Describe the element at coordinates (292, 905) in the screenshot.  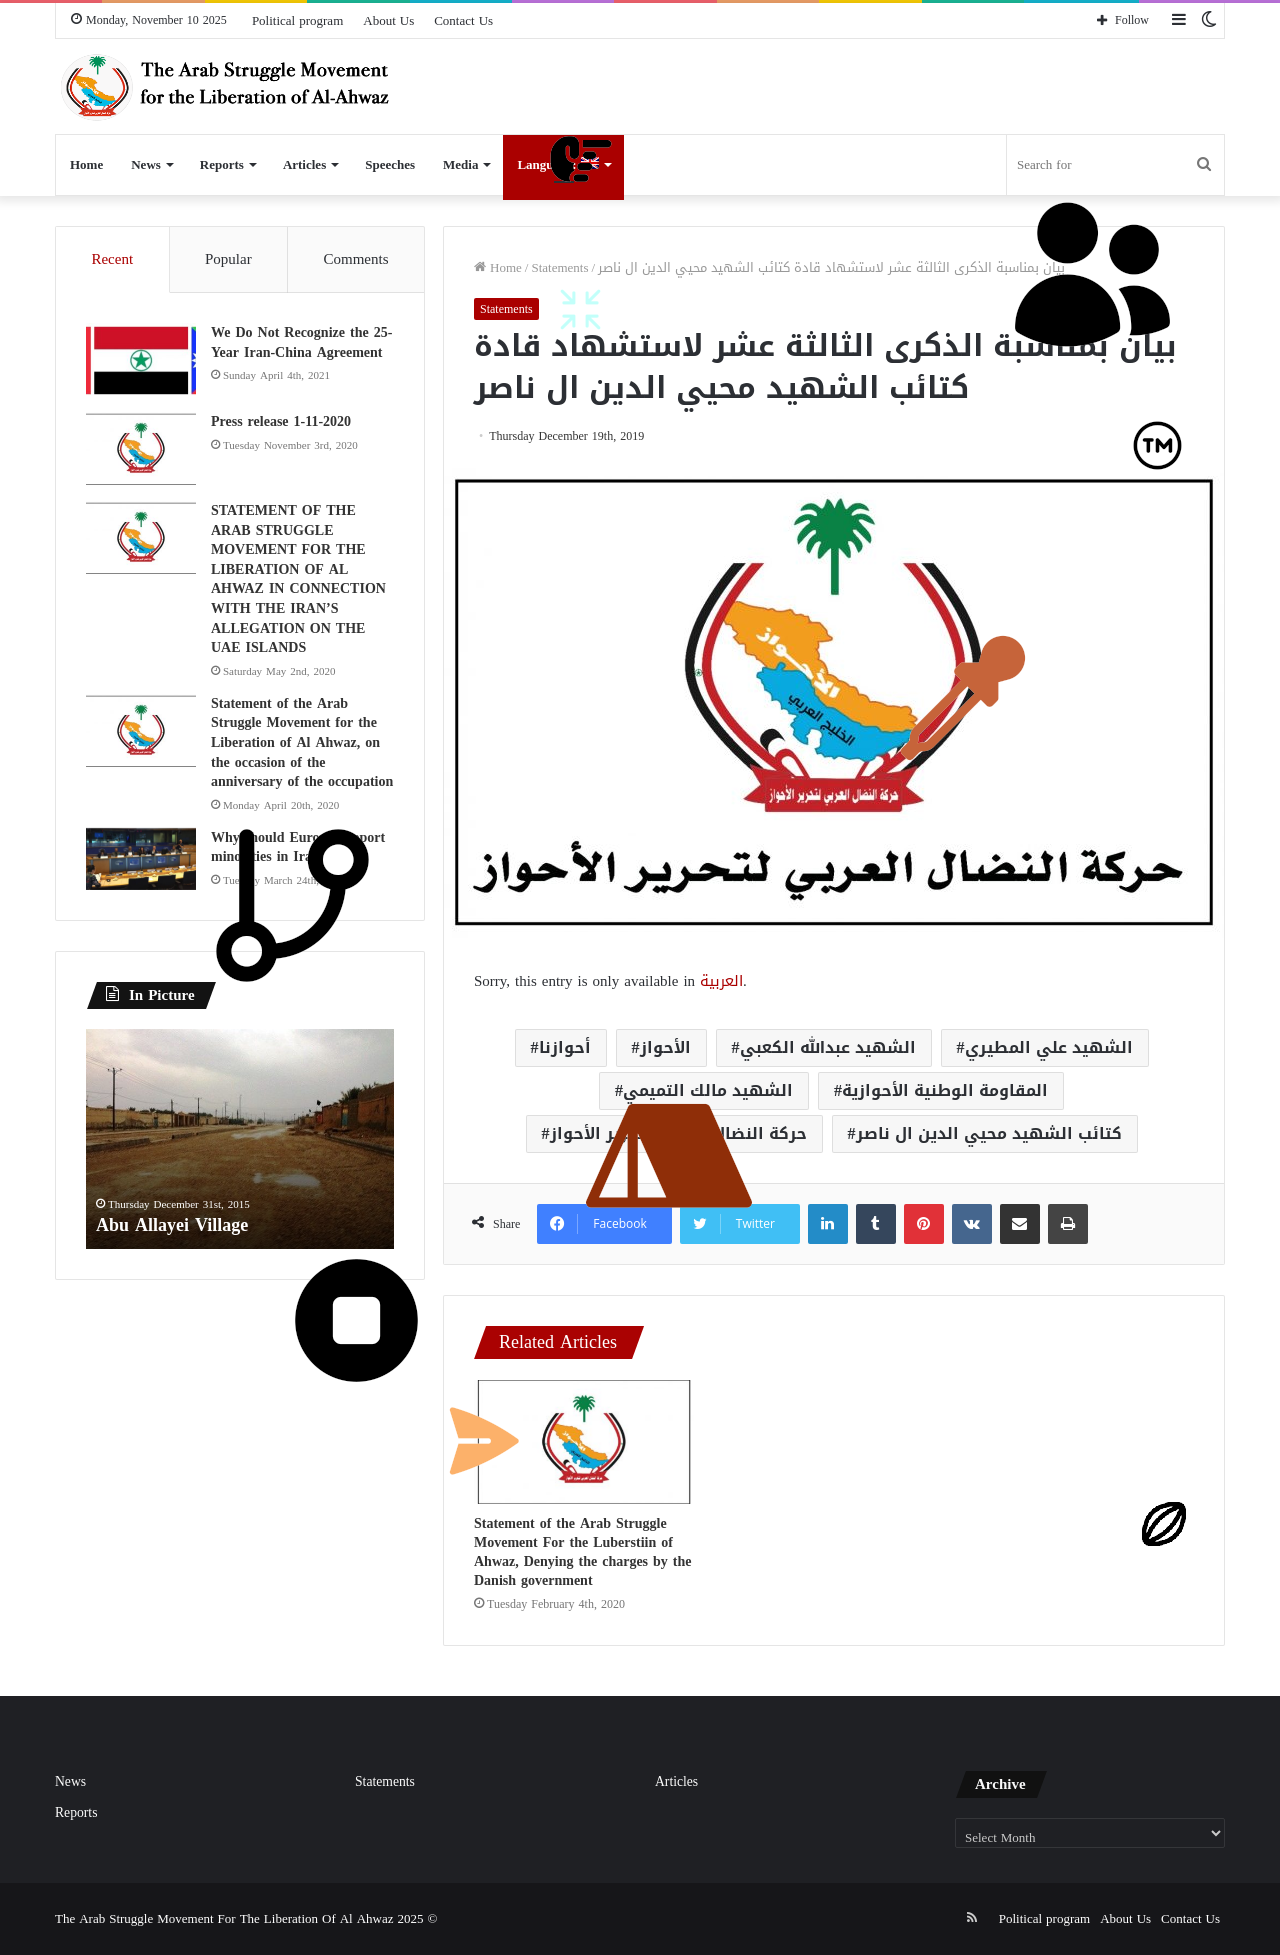
I see `view or manage git branches` at that location.